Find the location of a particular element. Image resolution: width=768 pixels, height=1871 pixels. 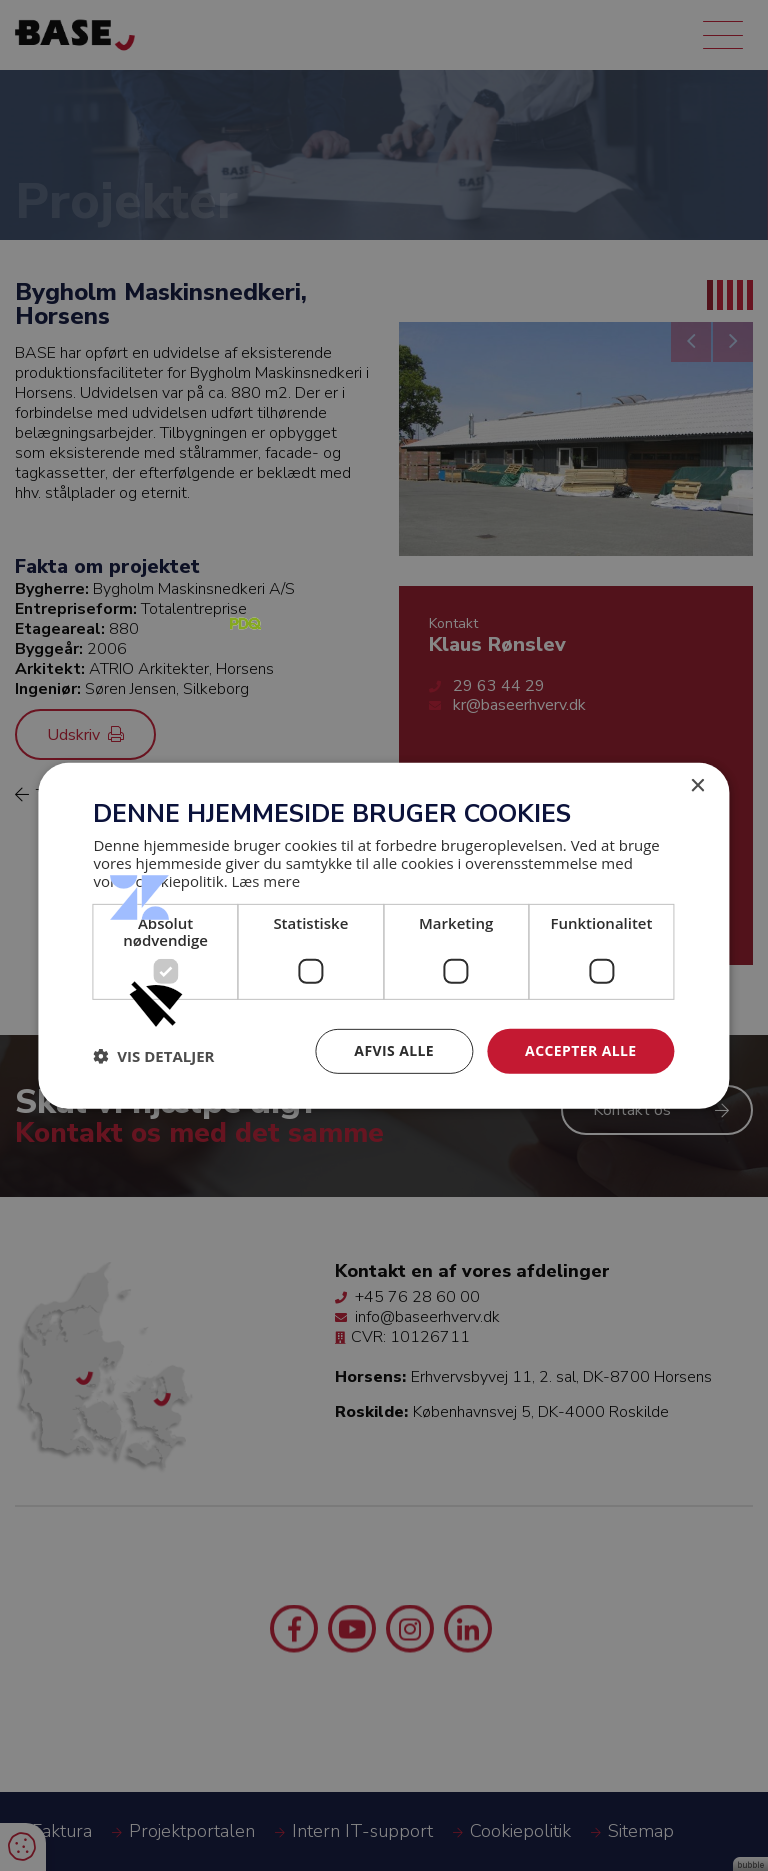

open zendesk support portal is located at coordinates (139, 897).